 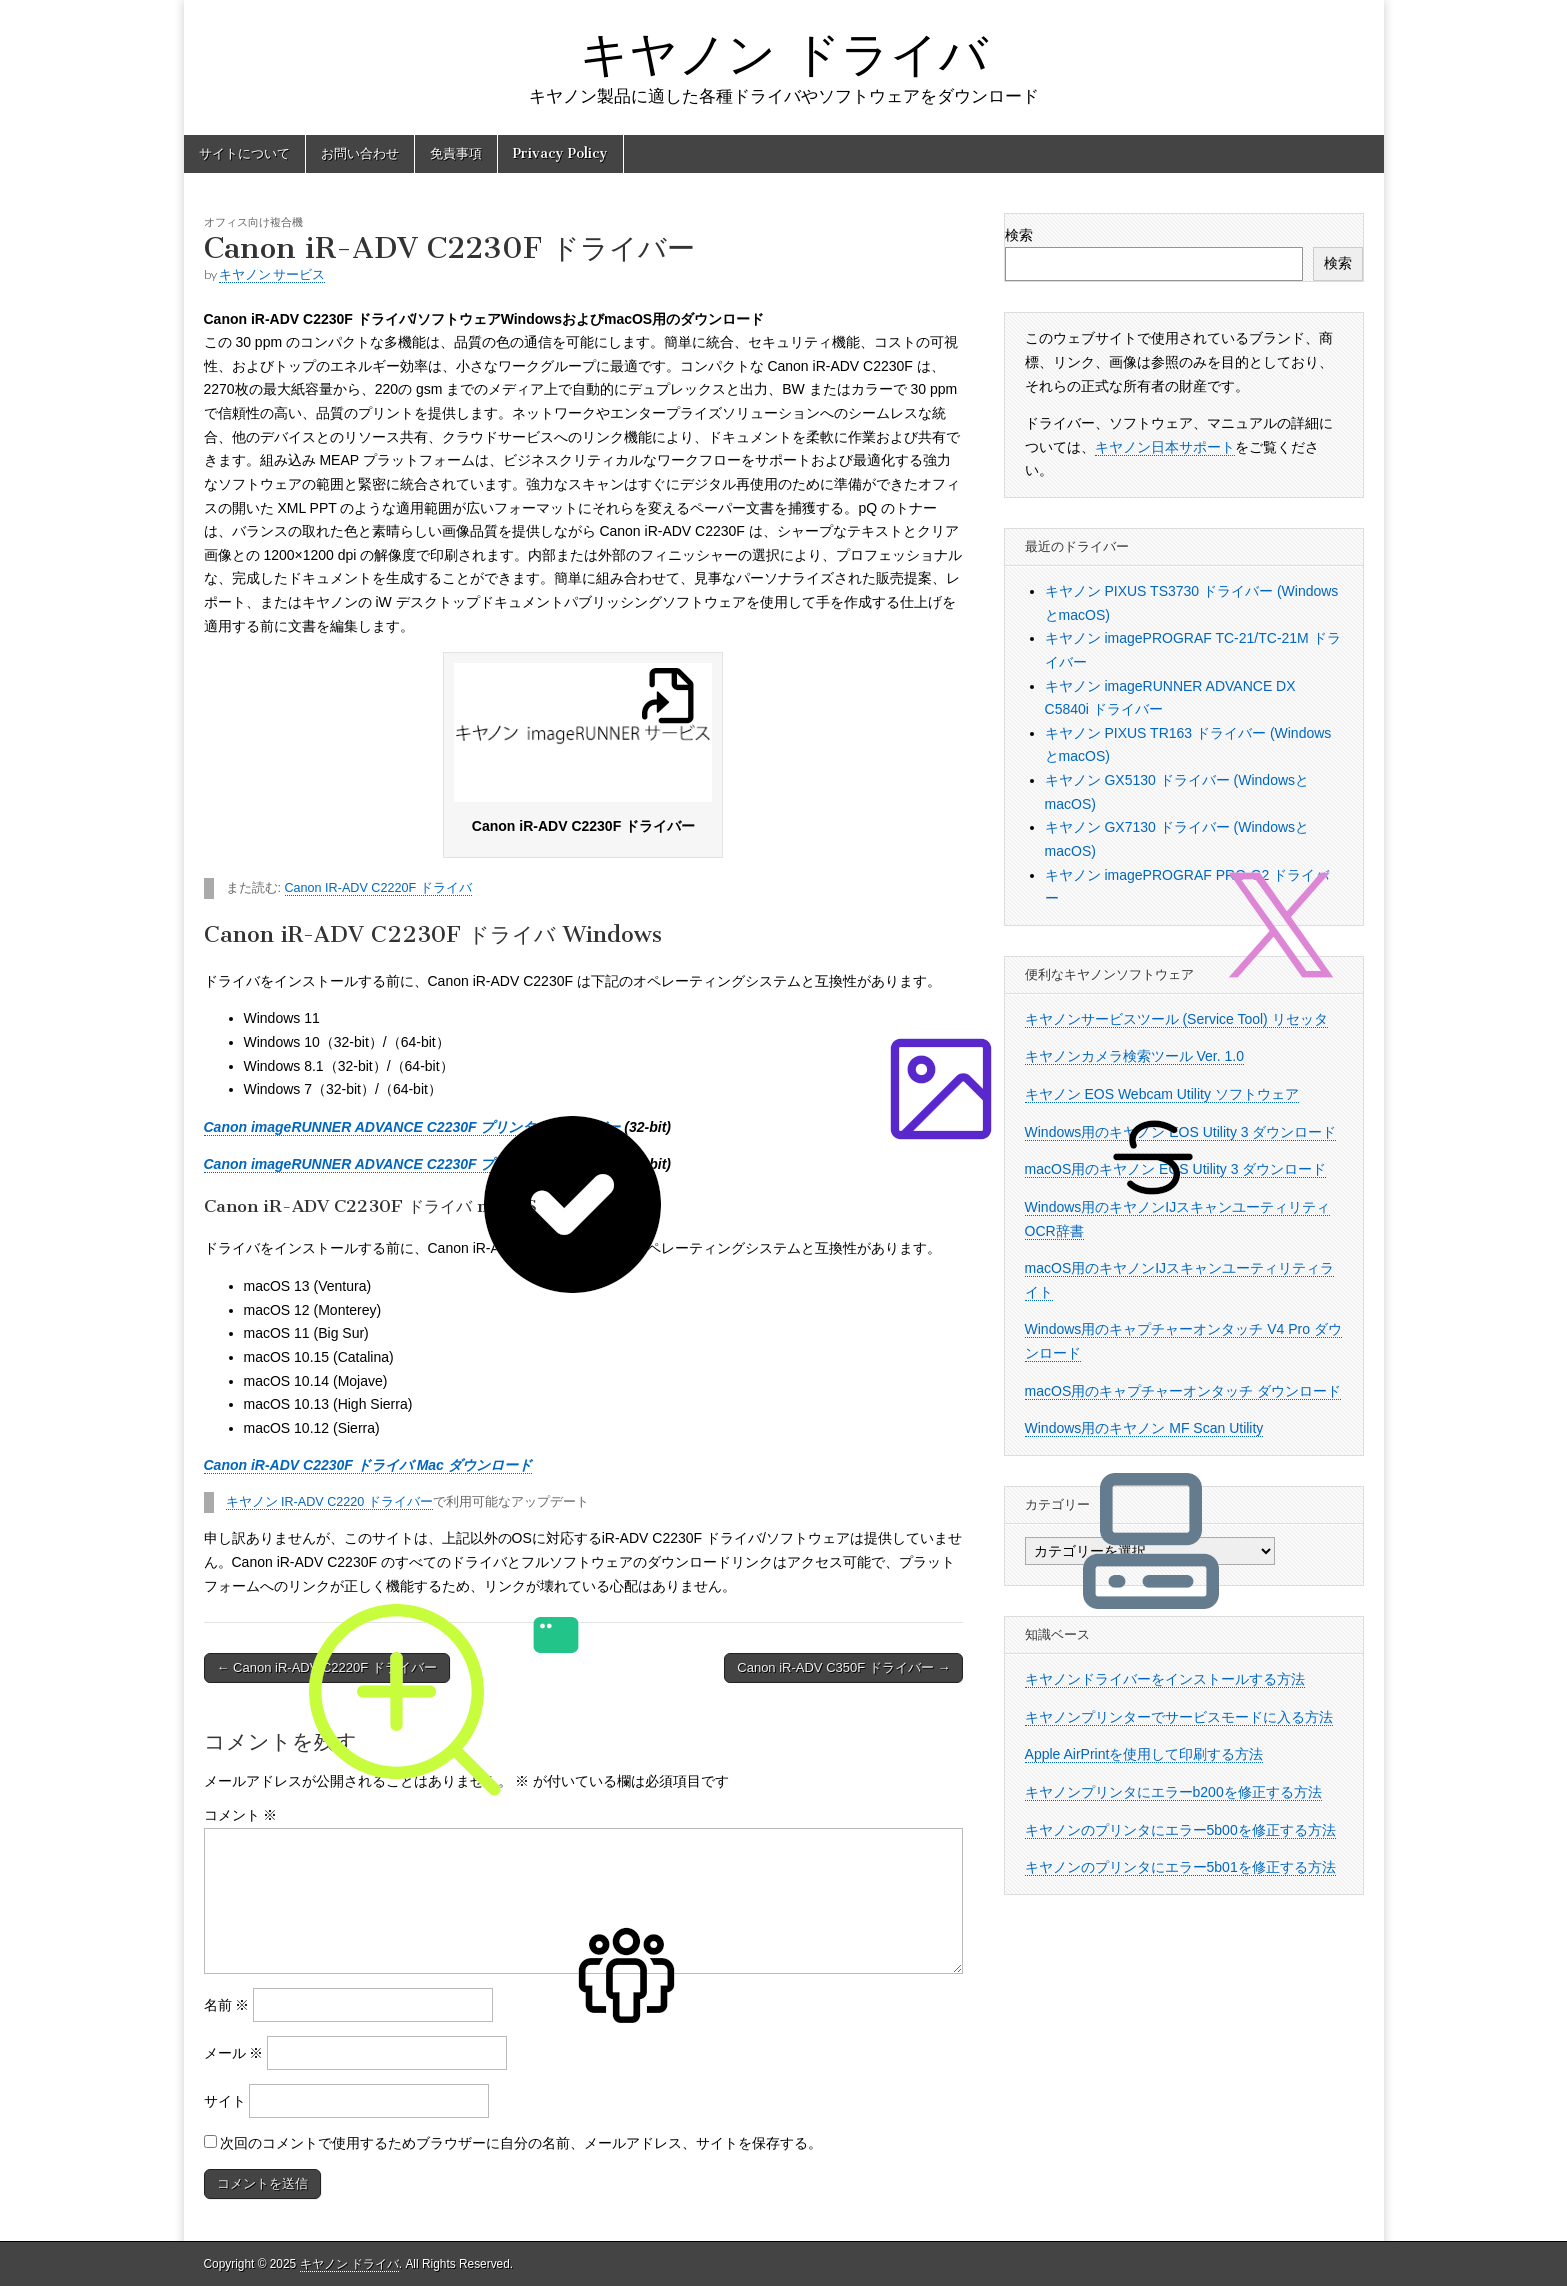 What do you see at coordinates (1153, 1158) in the screenshot?
I see `apply strikethrough formatting to selected text` at bounding box center [1153, 1158].